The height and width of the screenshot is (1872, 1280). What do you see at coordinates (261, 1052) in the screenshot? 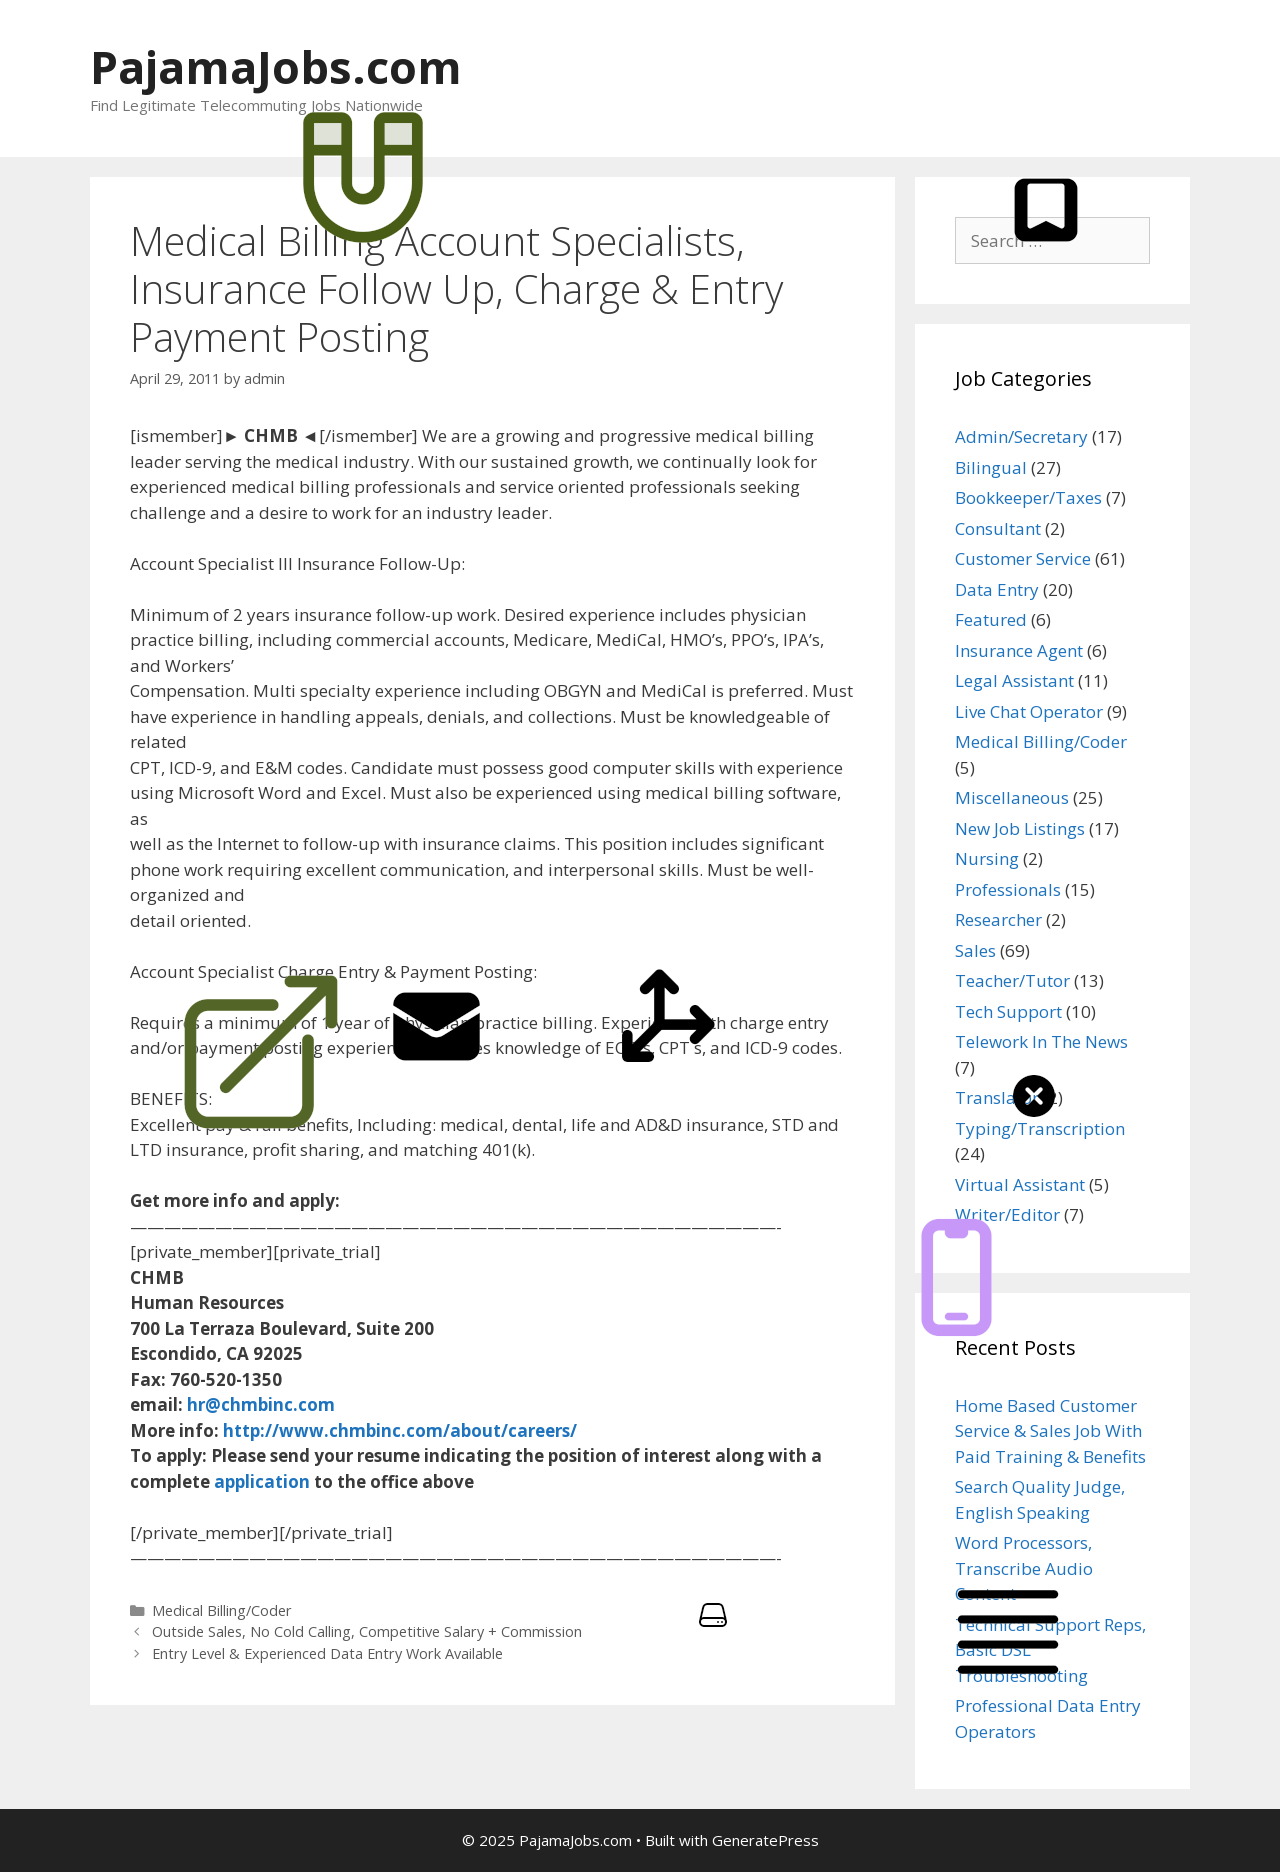
I see `open link in a new tab or window` at bounding box center [261, 1052].